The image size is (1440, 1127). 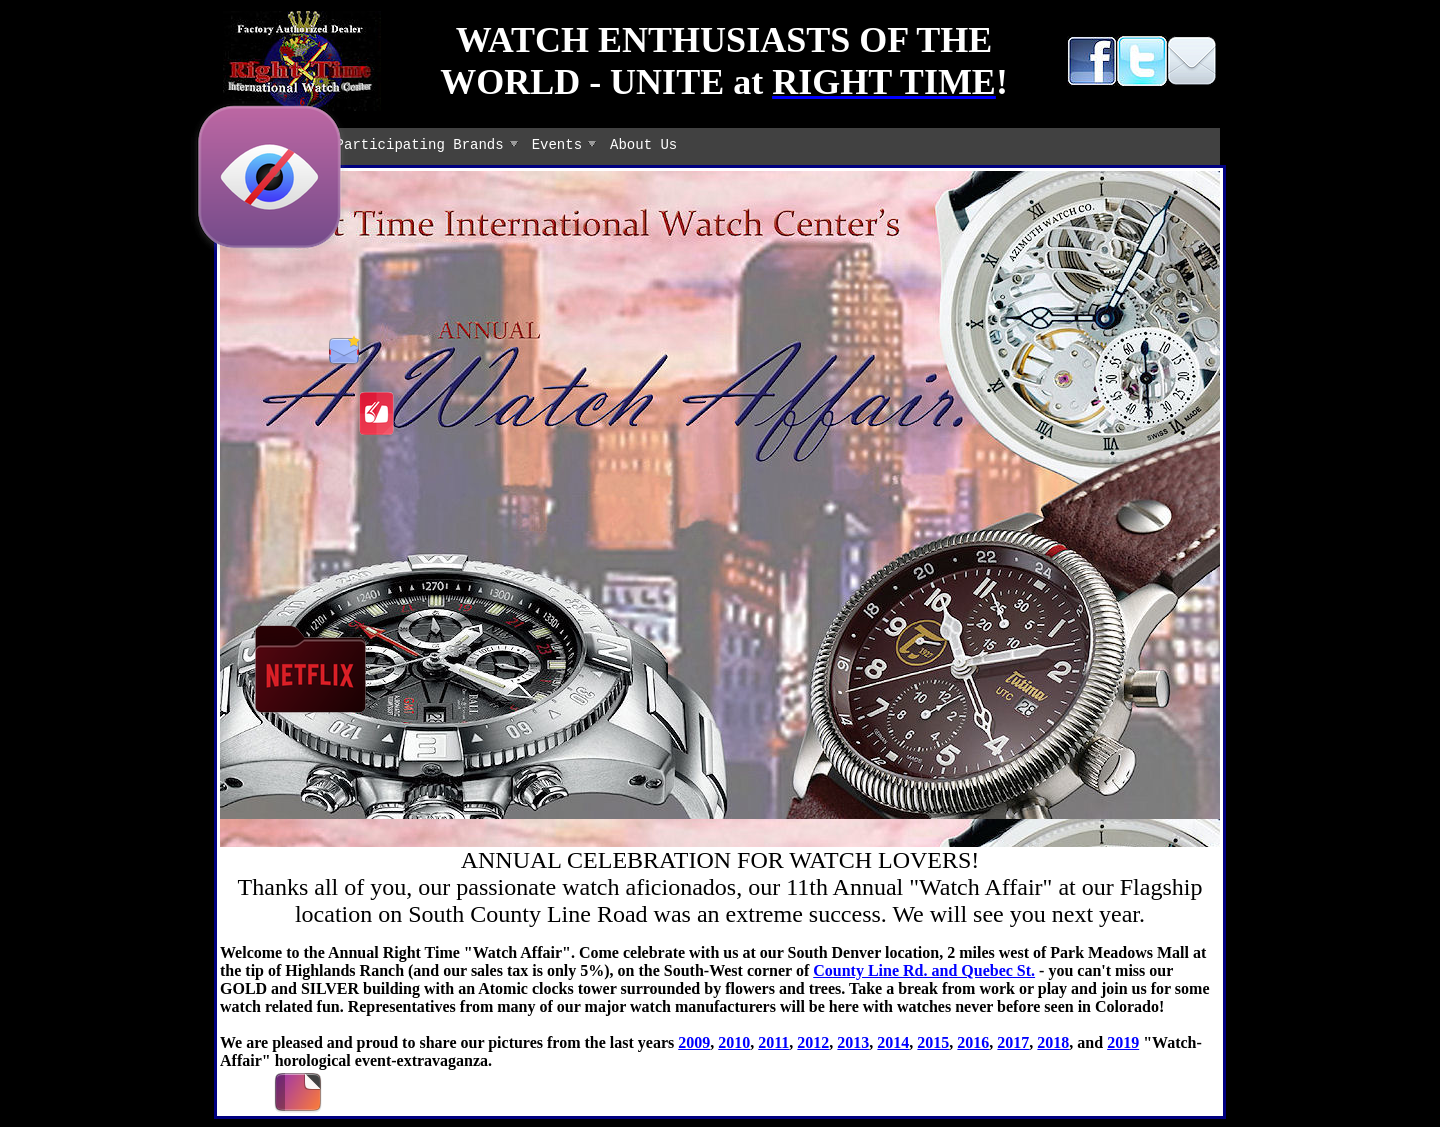 I want to click on mark email as unread, so click(x=344, y=351).